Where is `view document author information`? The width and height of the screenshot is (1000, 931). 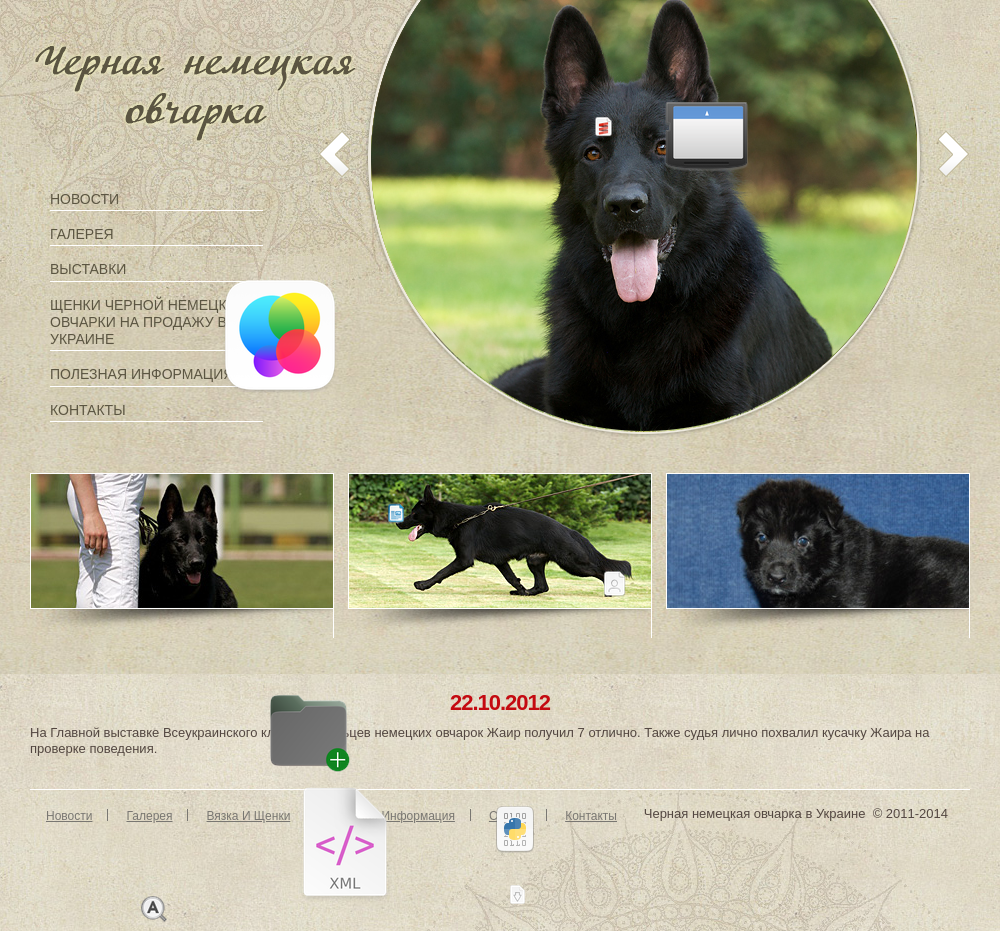 view document author information is located at coordinates (614, 583).